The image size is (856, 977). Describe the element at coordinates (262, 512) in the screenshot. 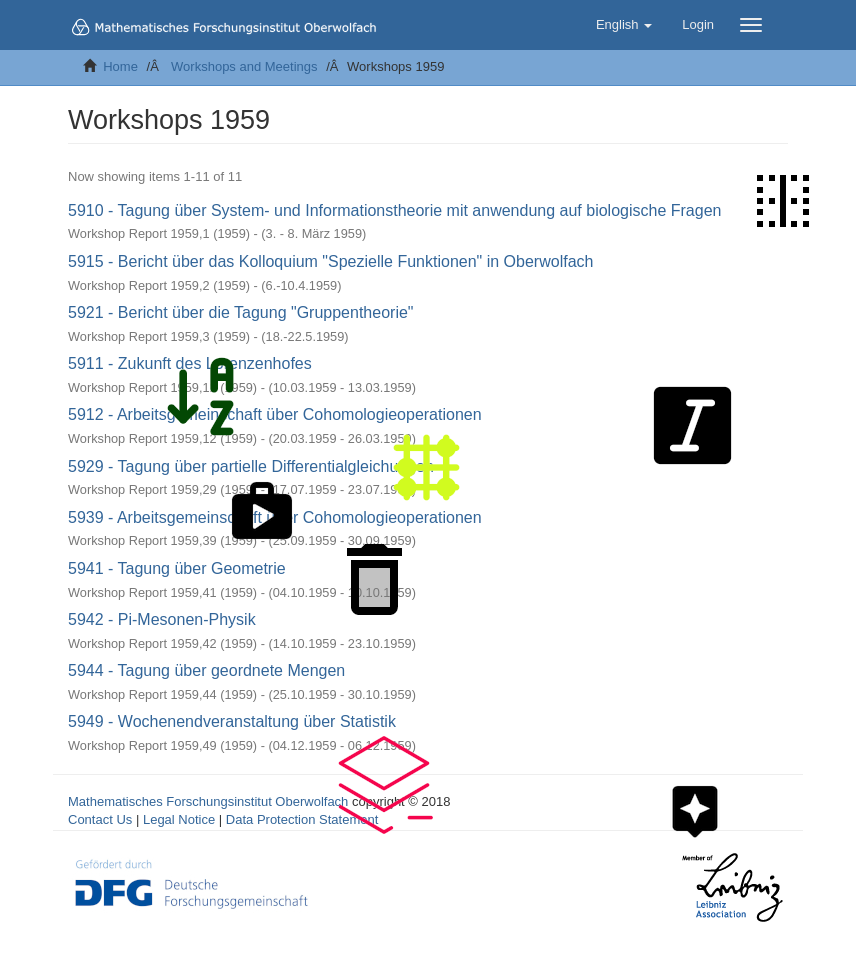

I see `open the app store or marketplace` at that location.